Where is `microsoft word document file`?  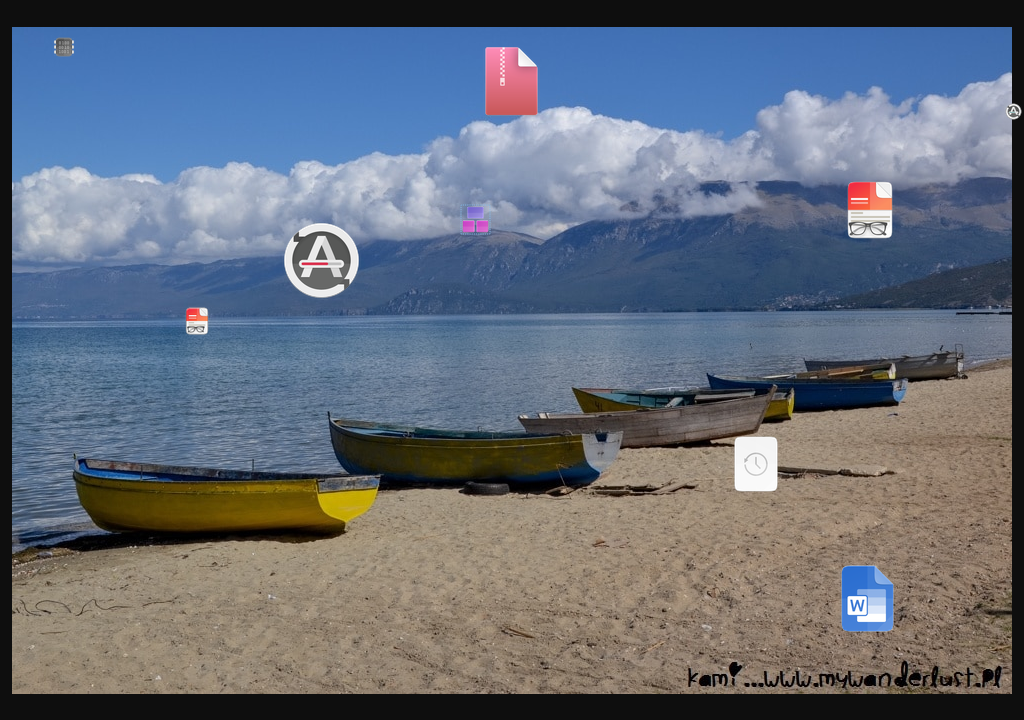
microsoft word document file is located at coordinates (867, 598).